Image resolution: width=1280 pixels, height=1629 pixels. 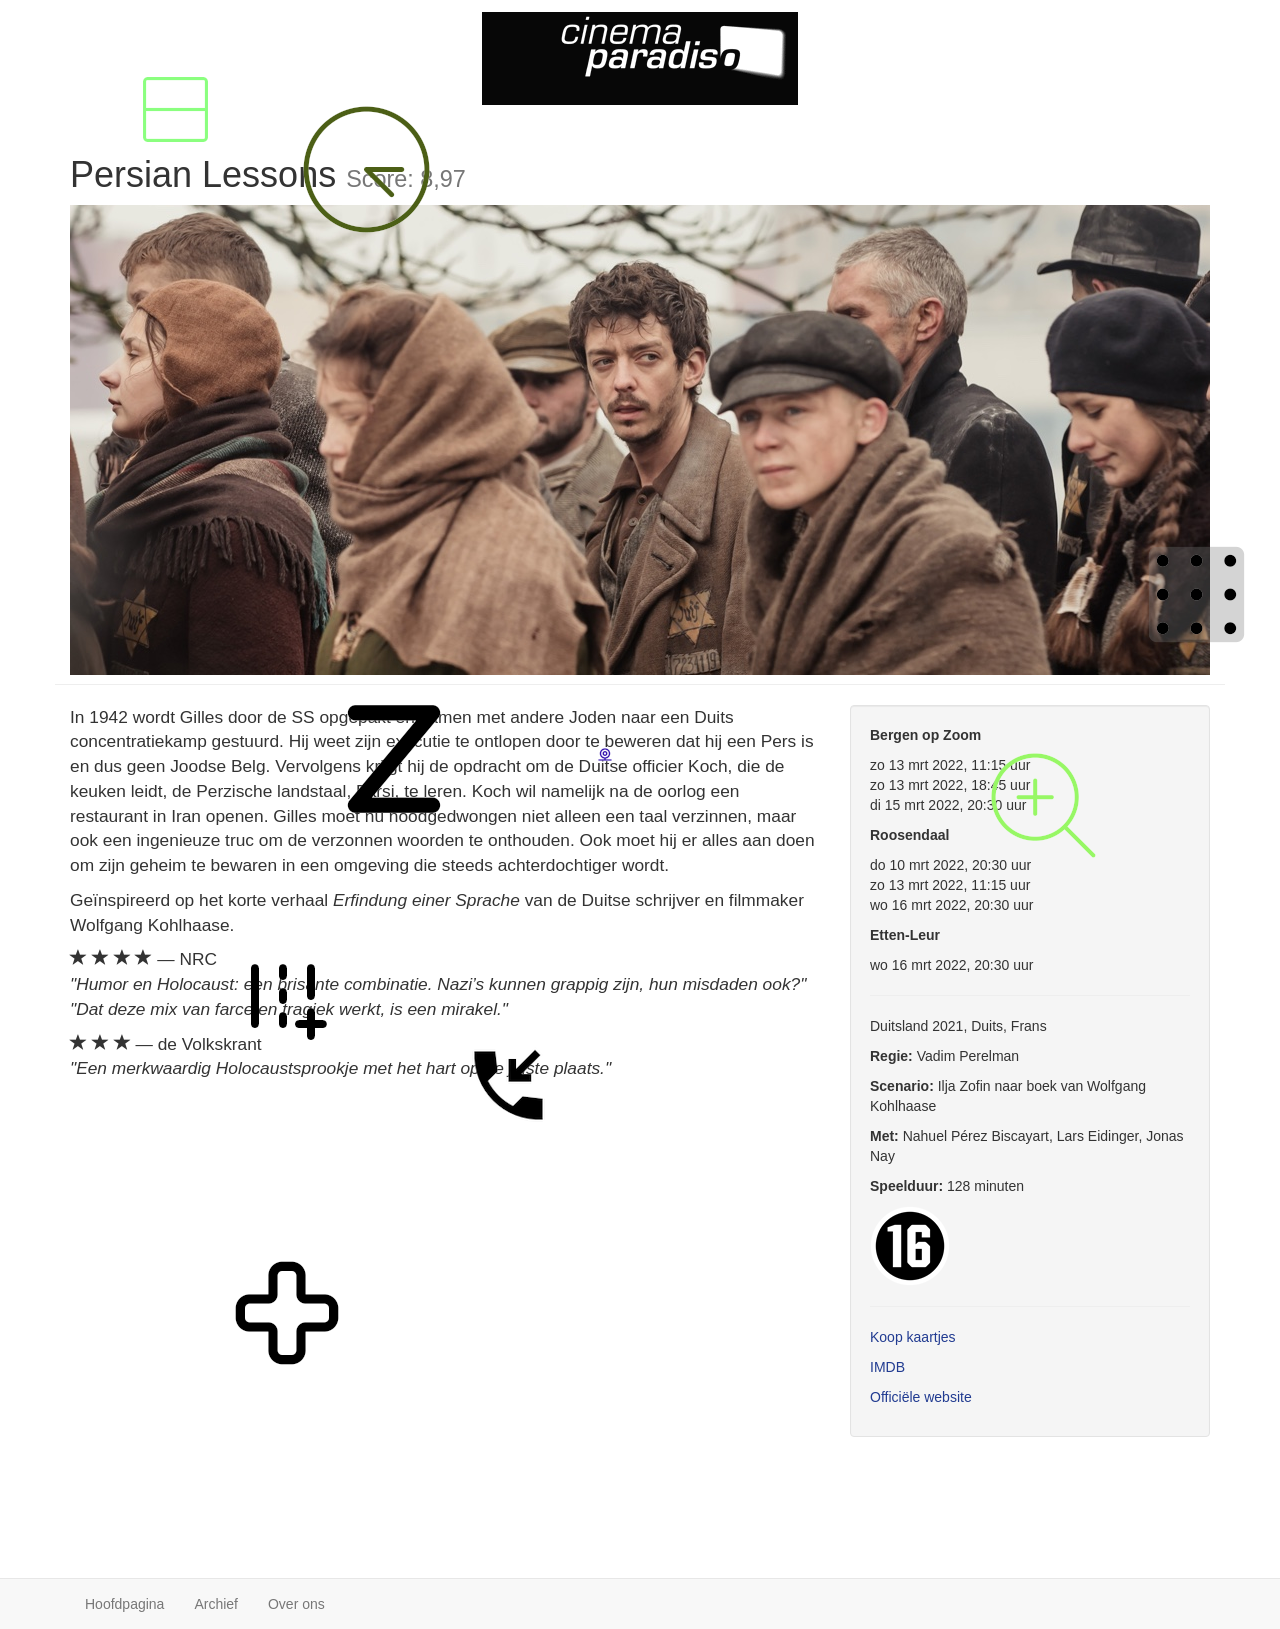 What do you see at coordinates (1196, 594) in the screenshot?
I see `open app drawer or launcher` at bounding box center [1196, 594].